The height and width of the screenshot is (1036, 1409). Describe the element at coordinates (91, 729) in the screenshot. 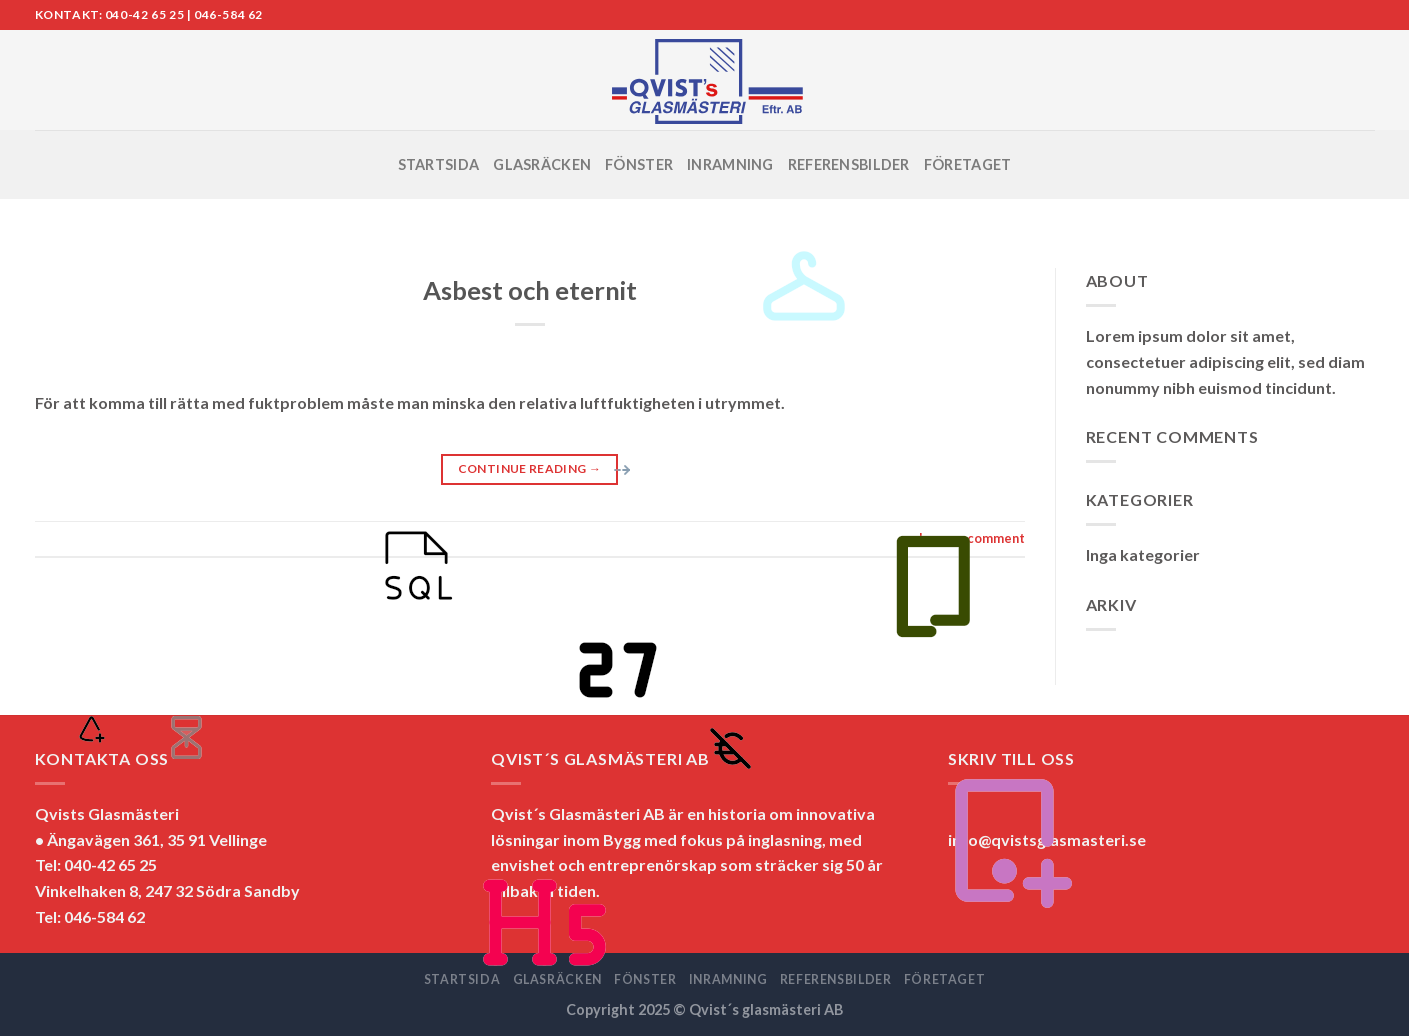

I see `add a new cone or marker` at that location.